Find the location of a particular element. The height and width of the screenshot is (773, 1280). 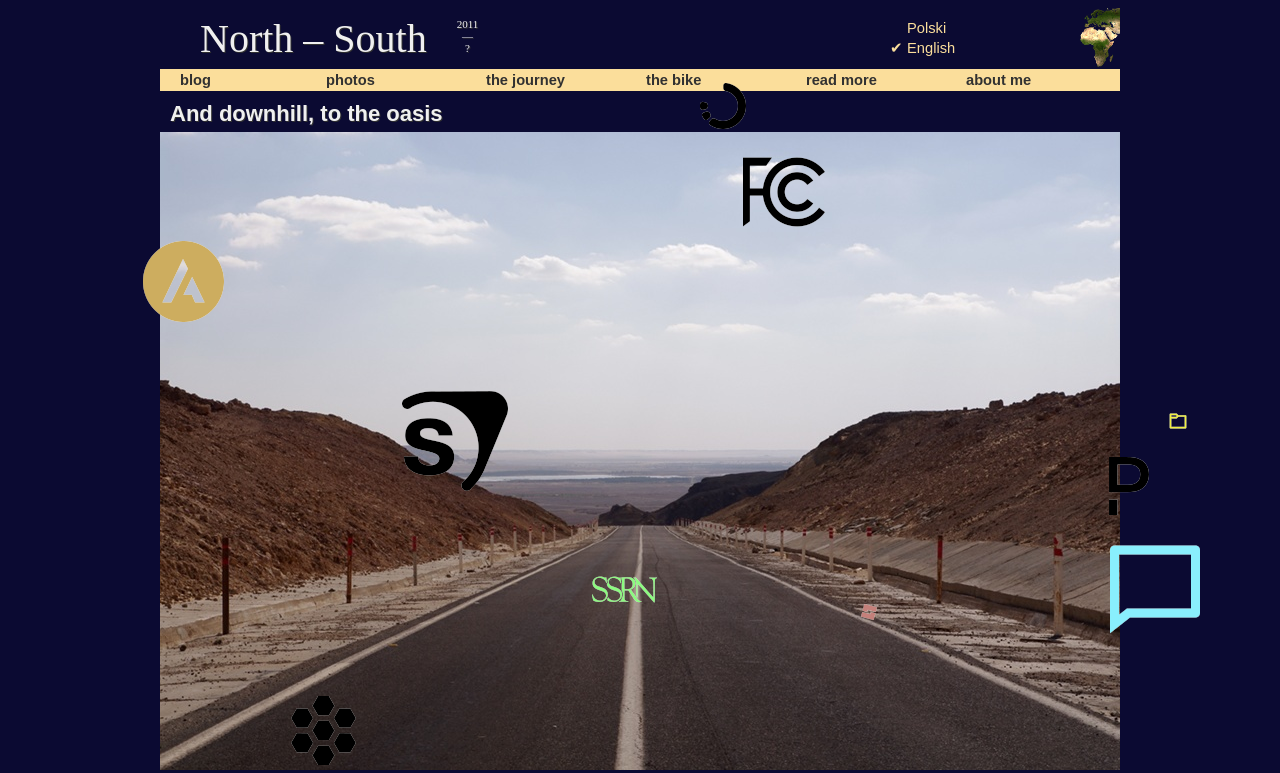

open Roblox Studio is located at coordinates (869, 612).